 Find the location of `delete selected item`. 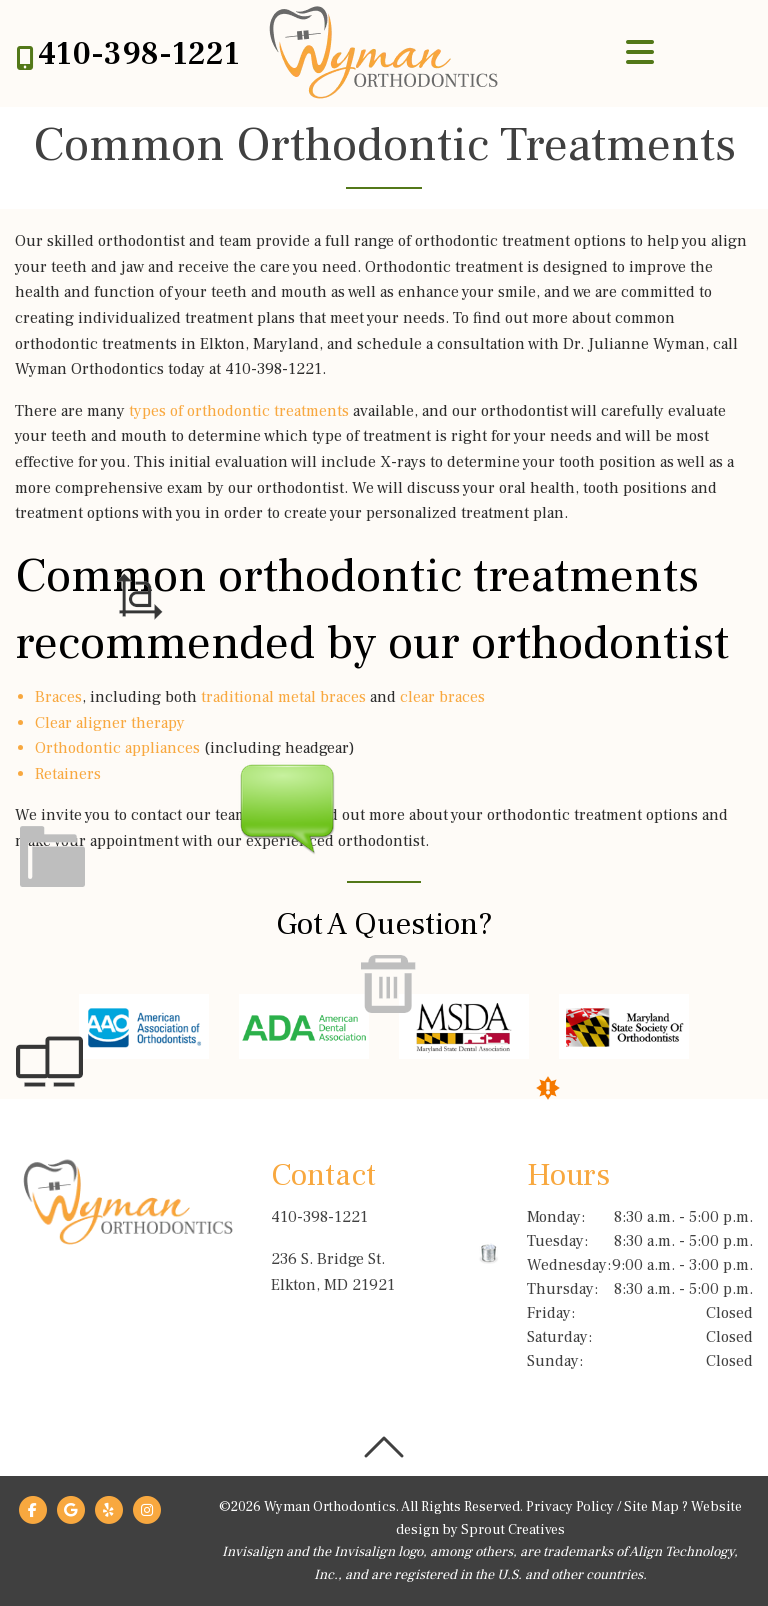

delete selected item is located at coordinates (390, 984).